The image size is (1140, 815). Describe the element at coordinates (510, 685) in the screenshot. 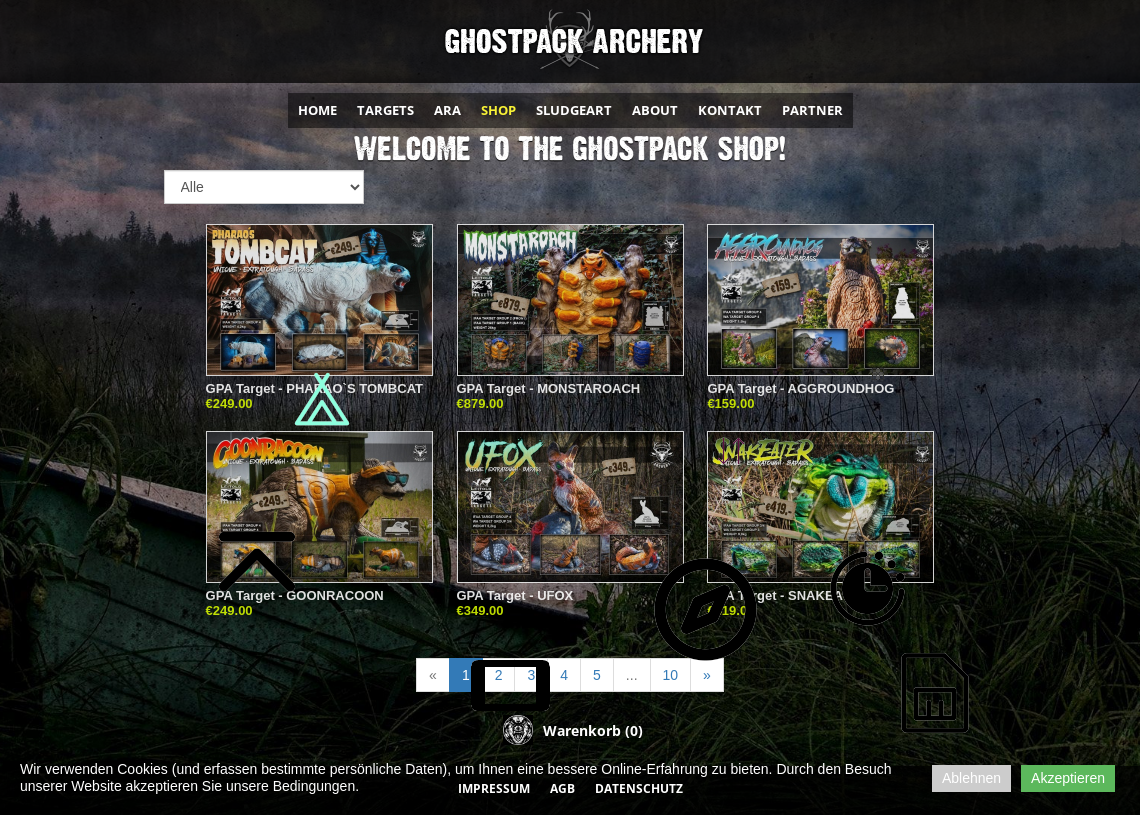

I see `rotate device to landscape orientation` at that location.